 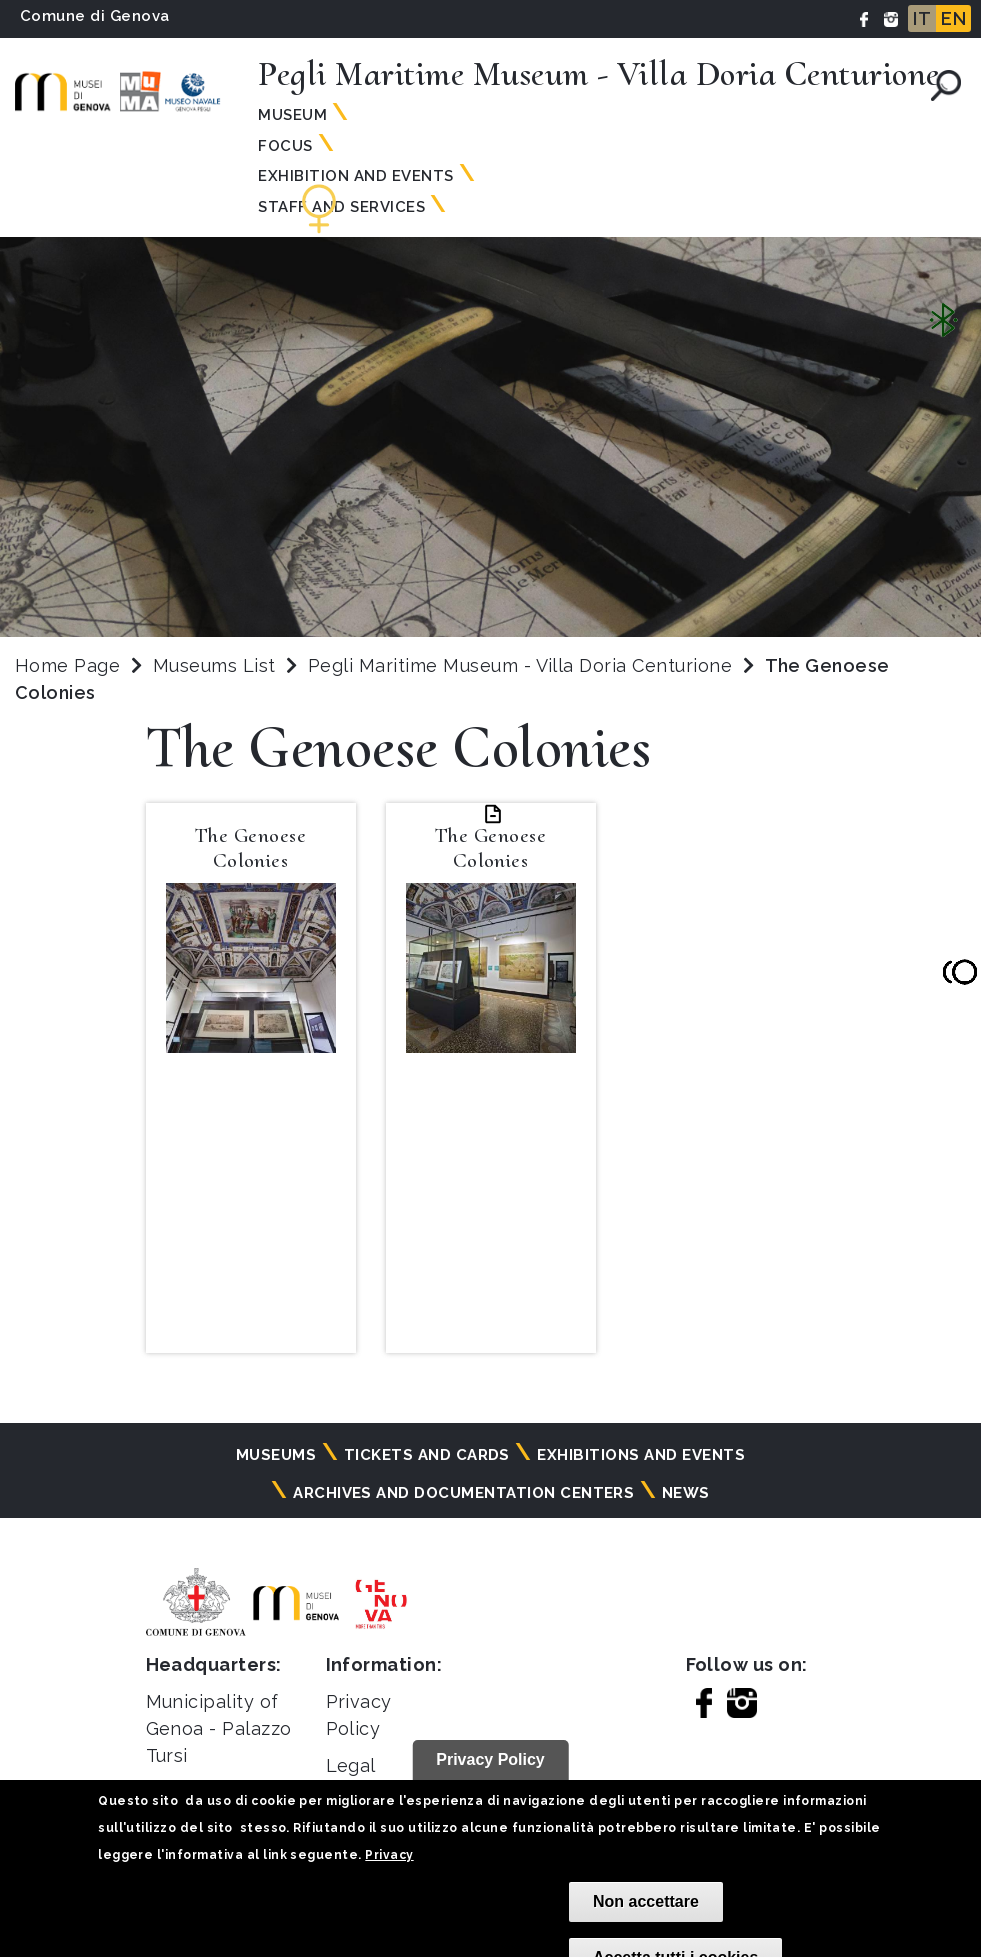 I want to click on remove a file from your collection, so click(x=493, y=814).